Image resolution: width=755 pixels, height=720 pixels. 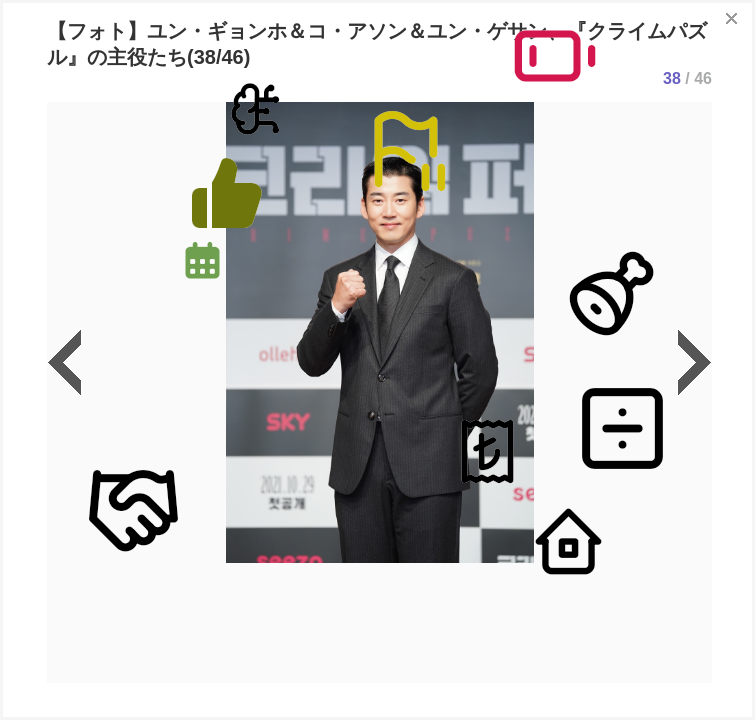 What do you see at coordinates (202, 261) in the screenshot?
I see `view calendar with scheduled events` at bounding box center [202, 261].